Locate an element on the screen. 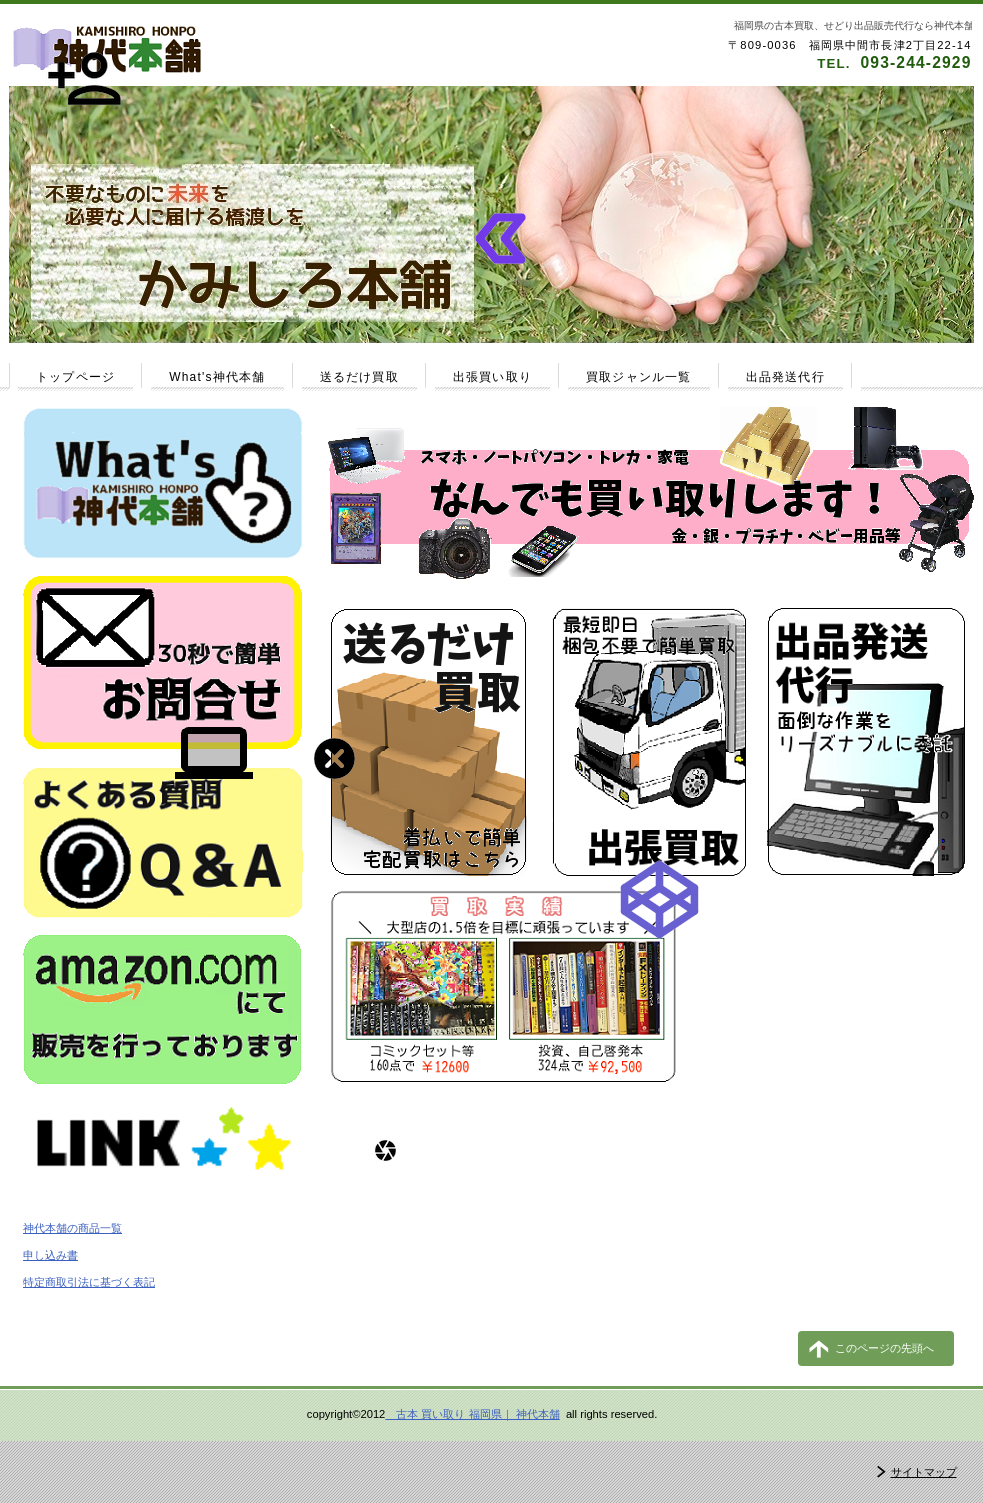  open CodePen website is located at coordinates (659, 899).